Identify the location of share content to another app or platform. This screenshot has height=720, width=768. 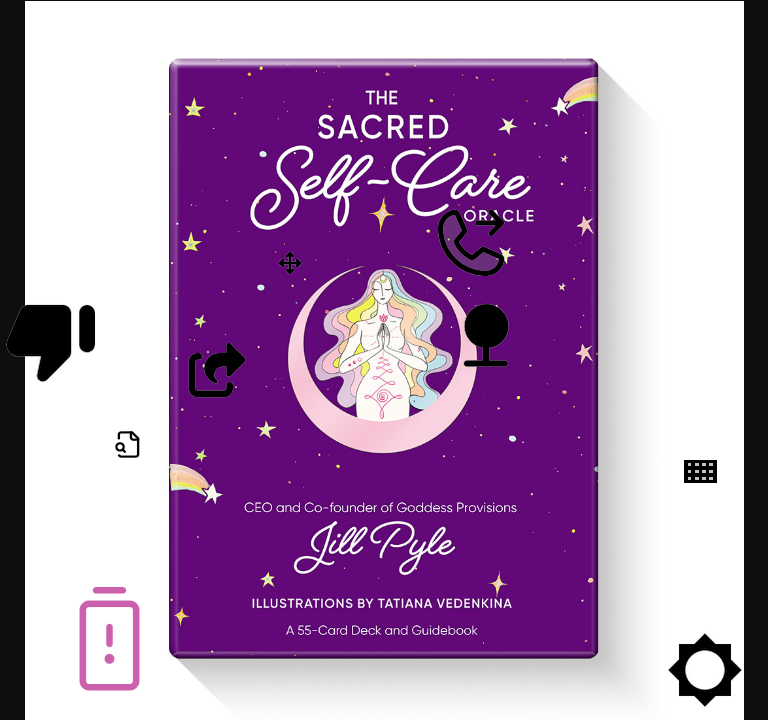
(216, 370).